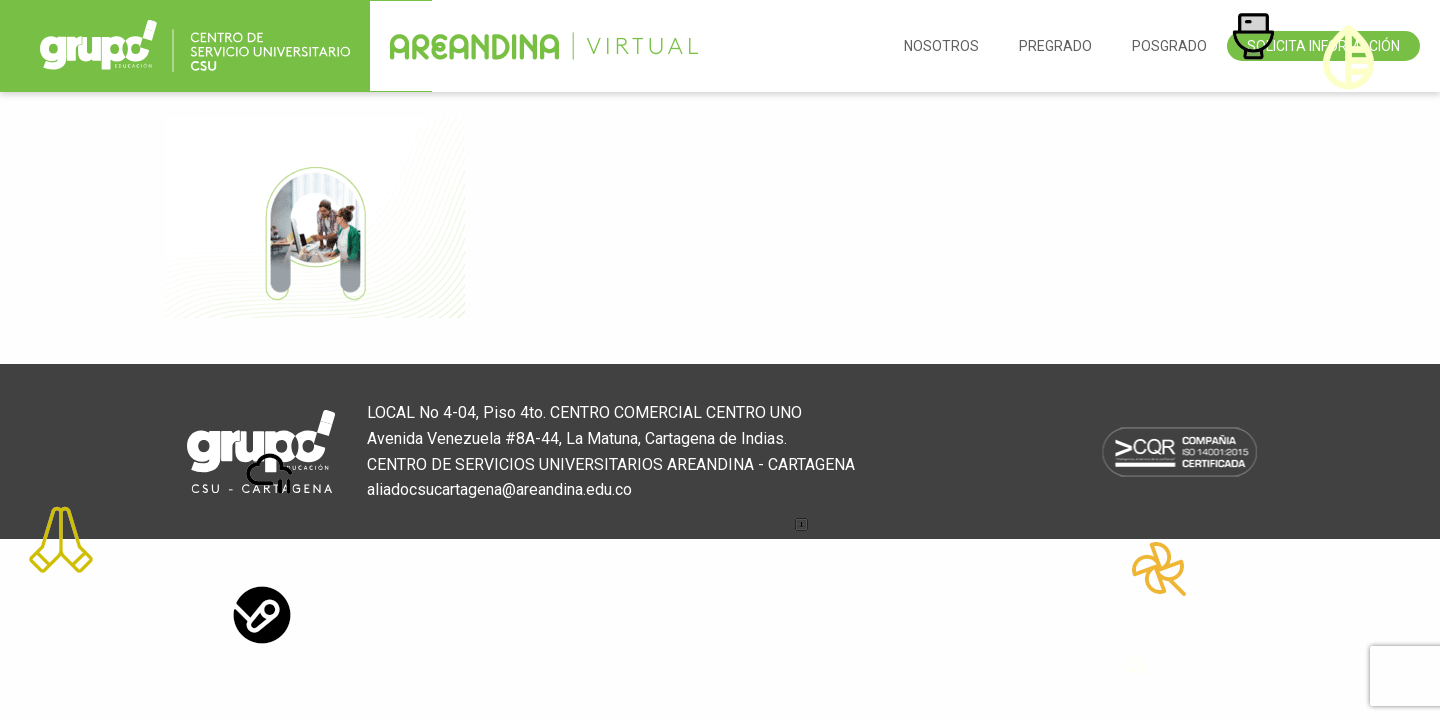  What do you see at coordinates (801, 524) in the screenshot?
I see `download file or content` at bounding box center [801, 524].